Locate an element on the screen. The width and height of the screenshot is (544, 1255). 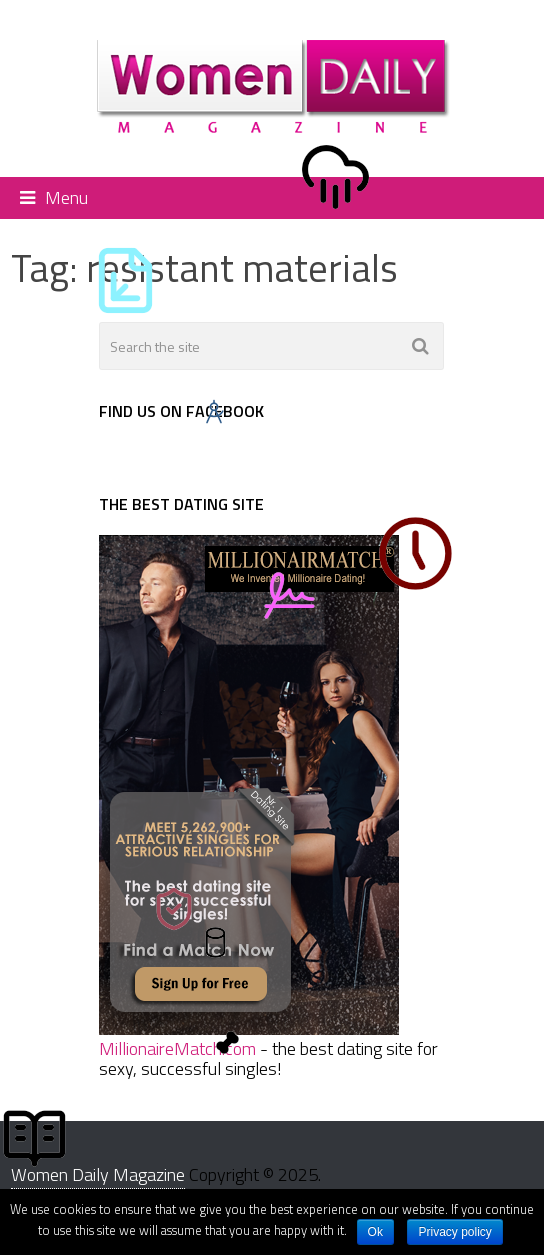
represents a database or data storage is located at coordinates (215, 942).